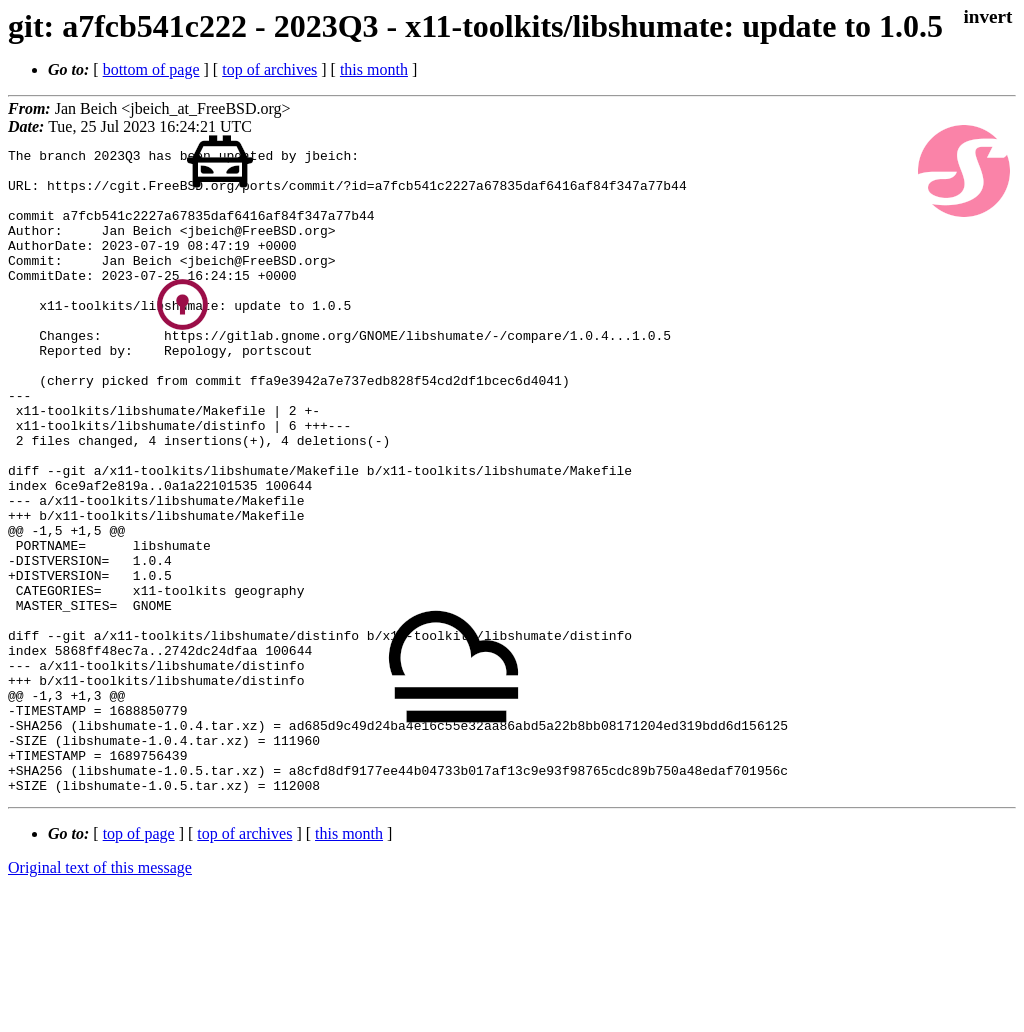 The width and height of the screenshot is (1024, 1032). Describe the element at coordinates (220, 160) in the screenshot. I see `locate nearby police stations` at that location.